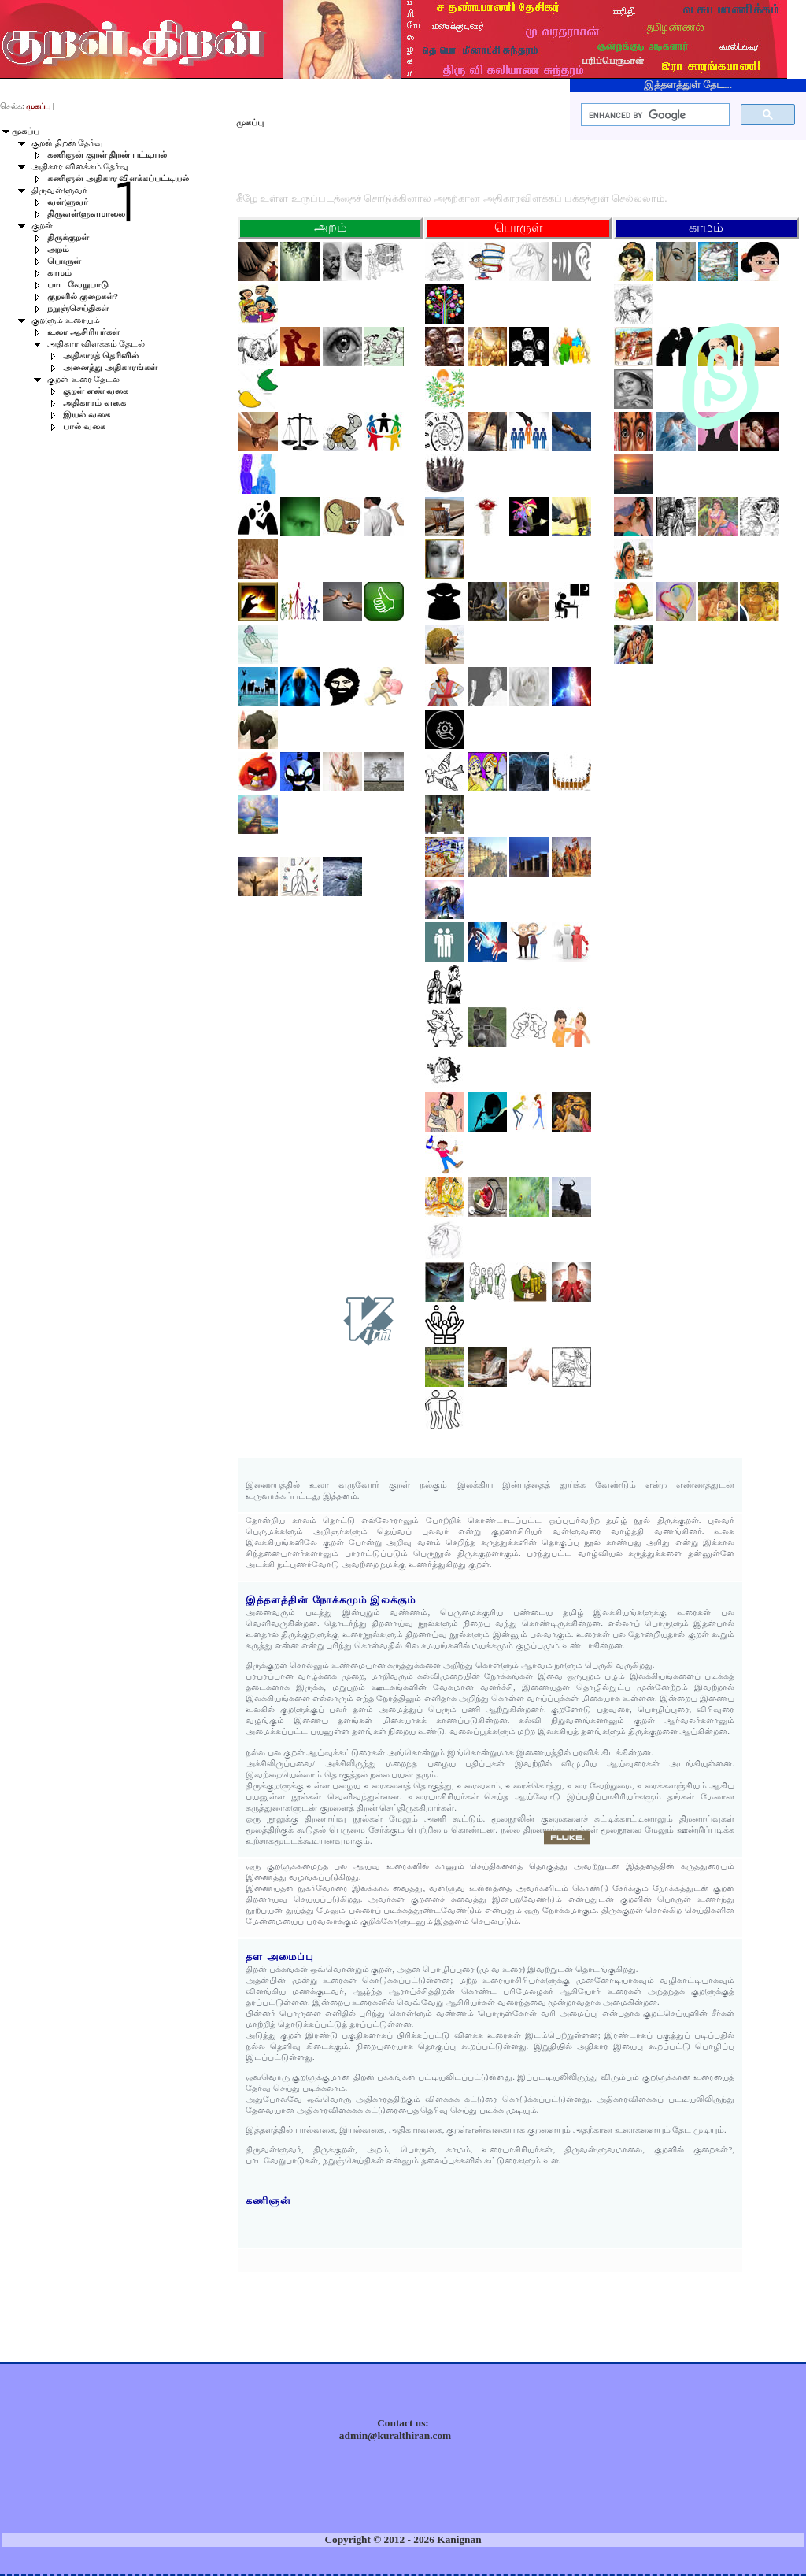  I want to click on indicates first item or top priority, so click(126, 202).